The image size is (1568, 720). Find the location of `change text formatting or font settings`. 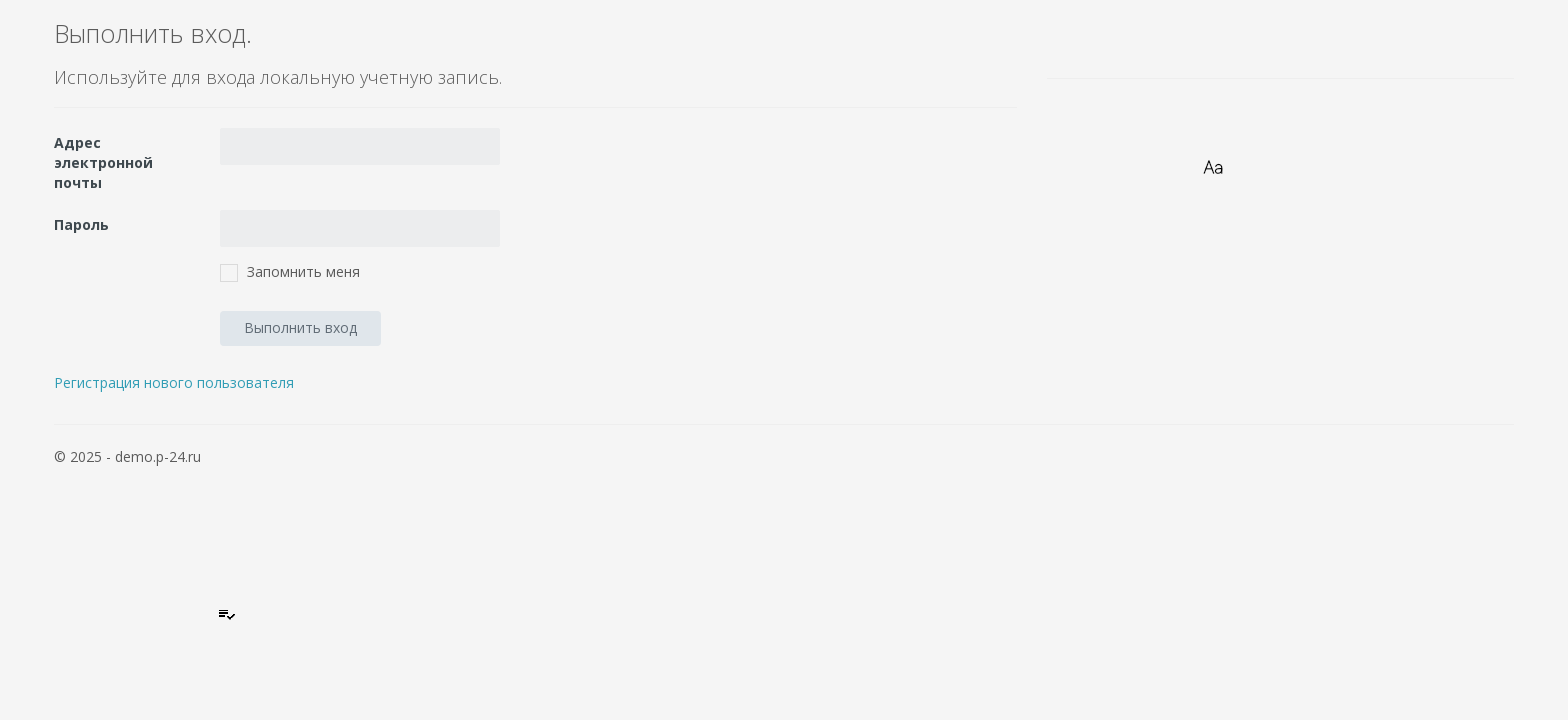

change text formatting or font settings is located at coordinates (1213, 167).